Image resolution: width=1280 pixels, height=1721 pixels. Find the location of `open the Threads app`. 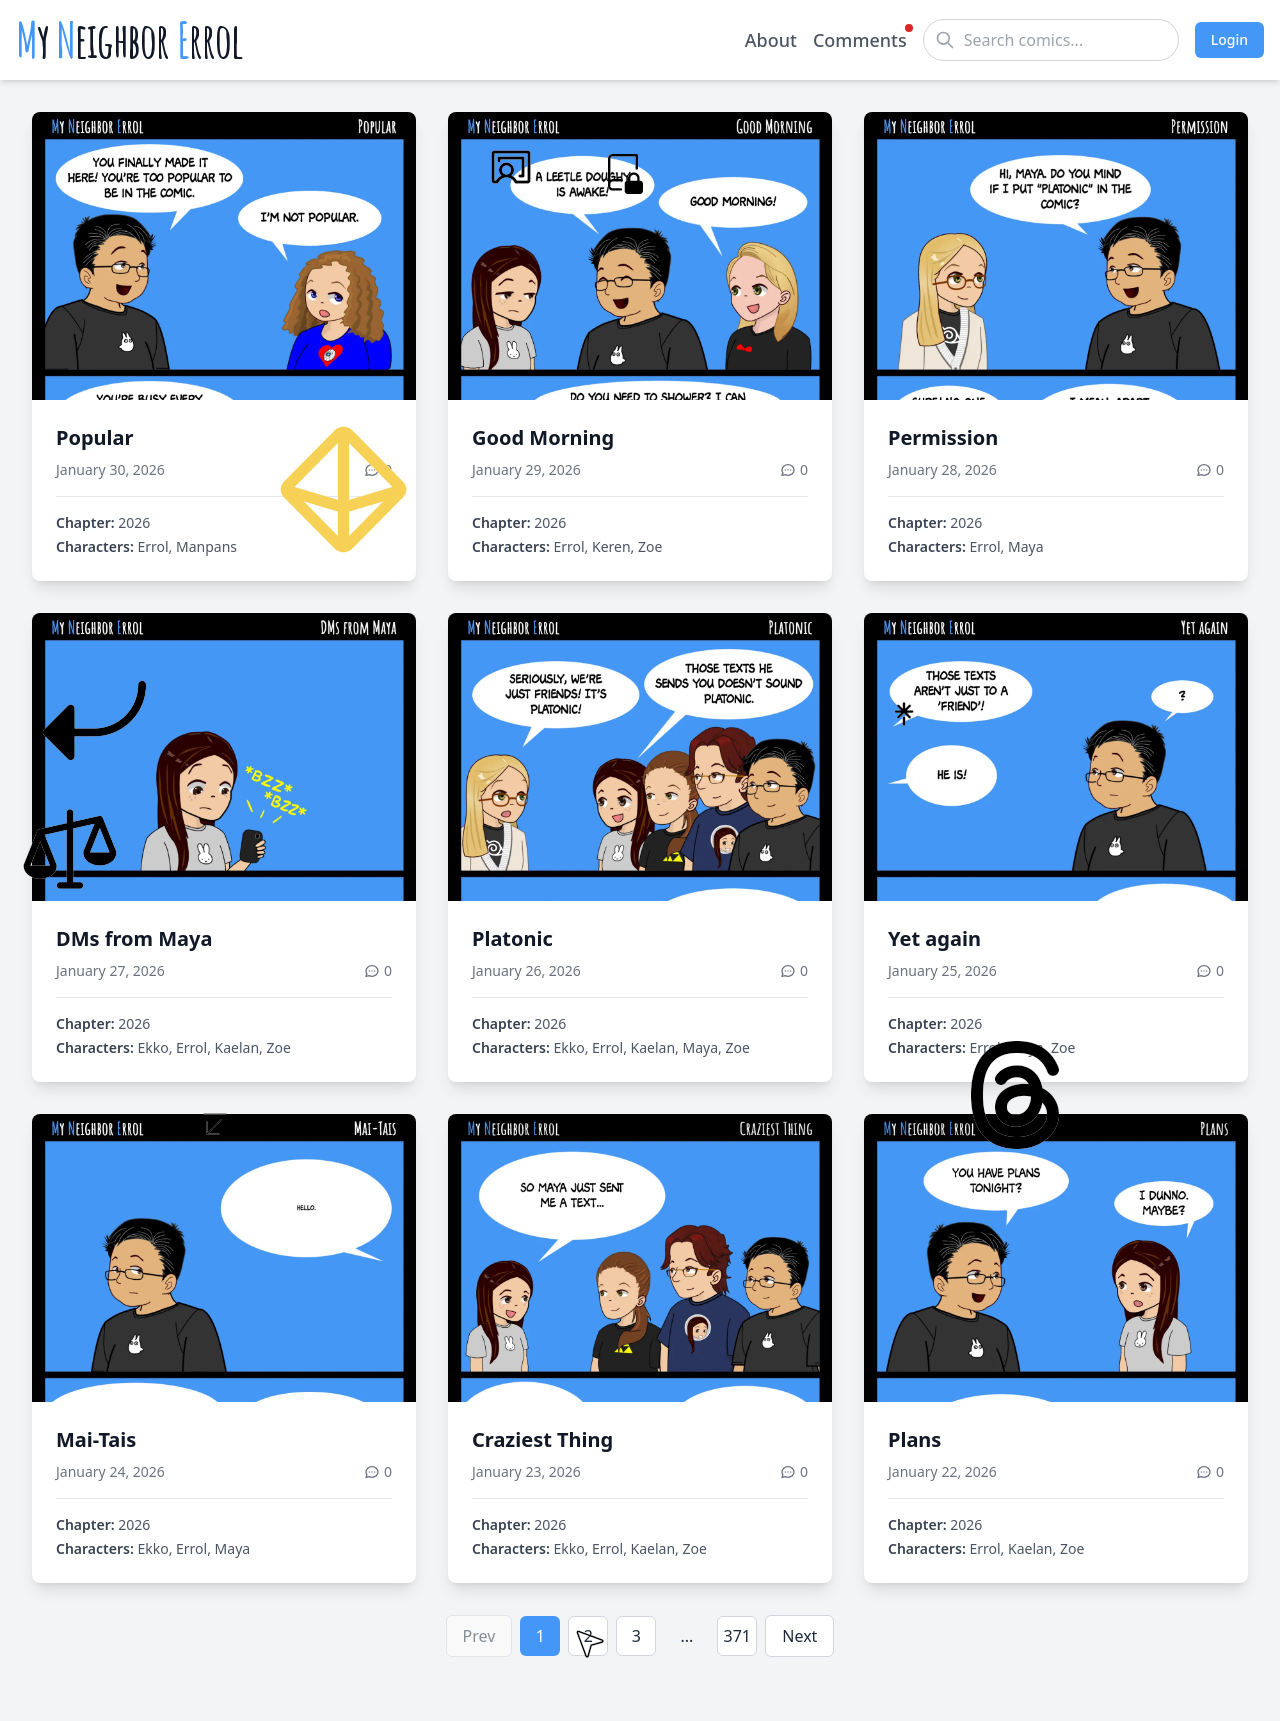

open the Threads app is located at coordinates (1017, 1095).